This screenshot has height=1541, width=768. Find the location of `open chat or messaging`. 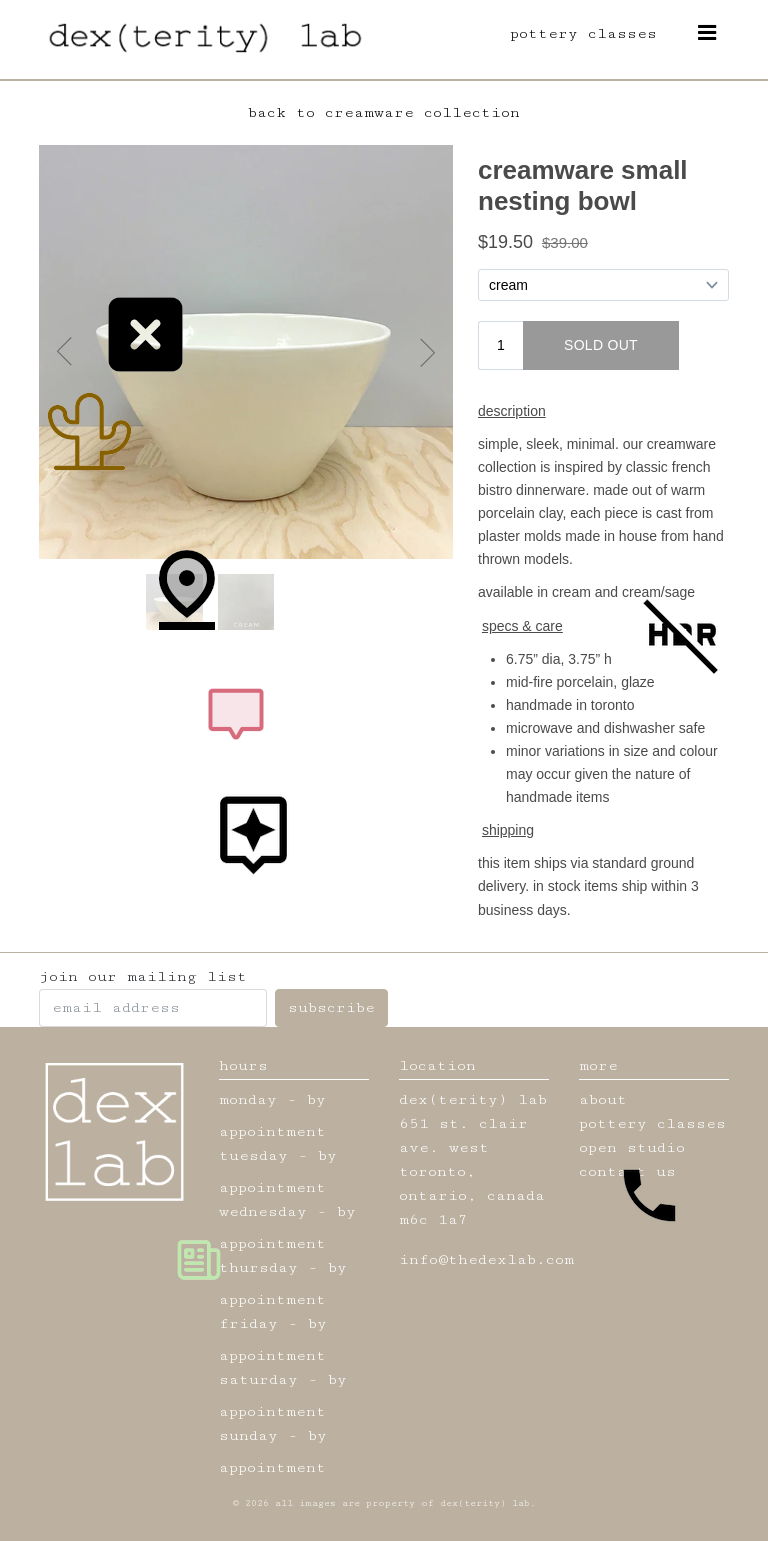

open chat or messaging is located at coordinates (236, 712).